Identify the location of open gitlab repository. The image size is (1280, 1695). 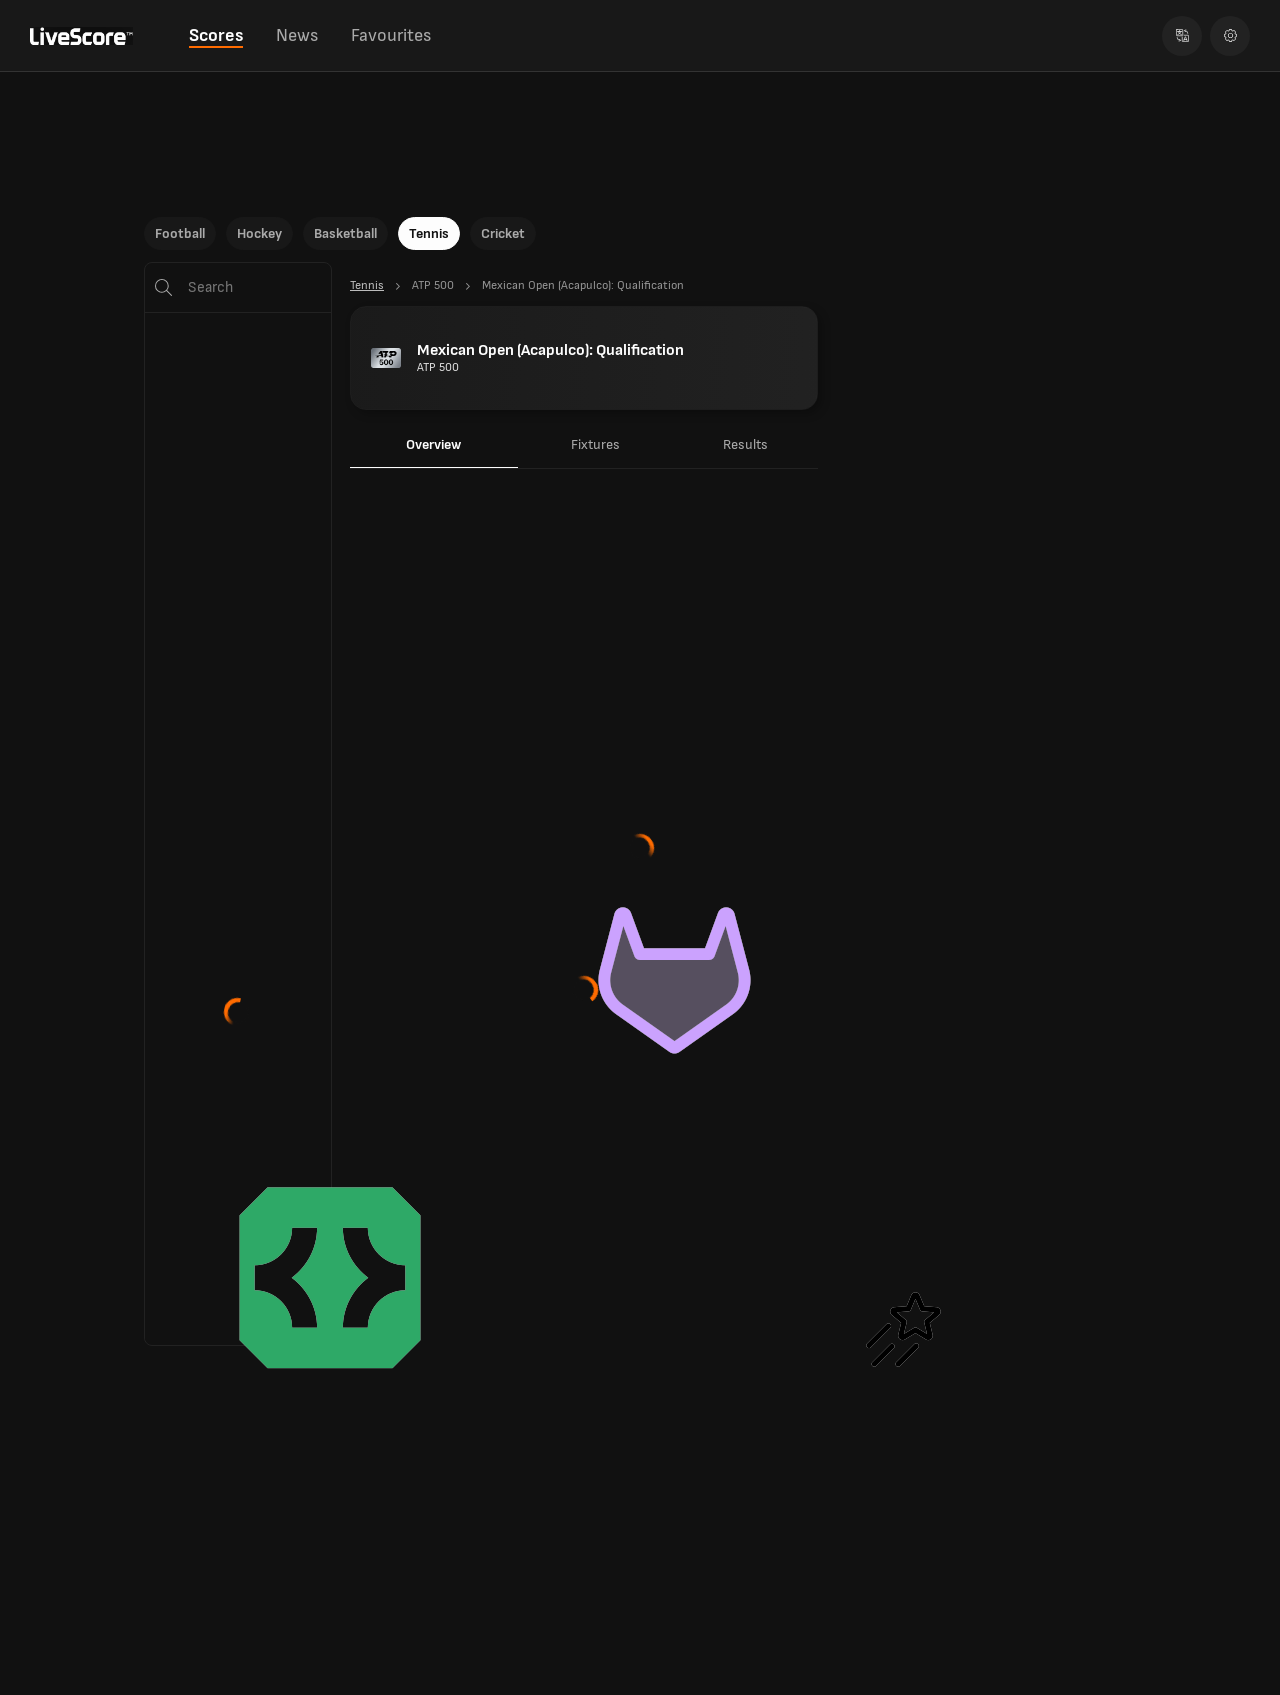
(674, 977).